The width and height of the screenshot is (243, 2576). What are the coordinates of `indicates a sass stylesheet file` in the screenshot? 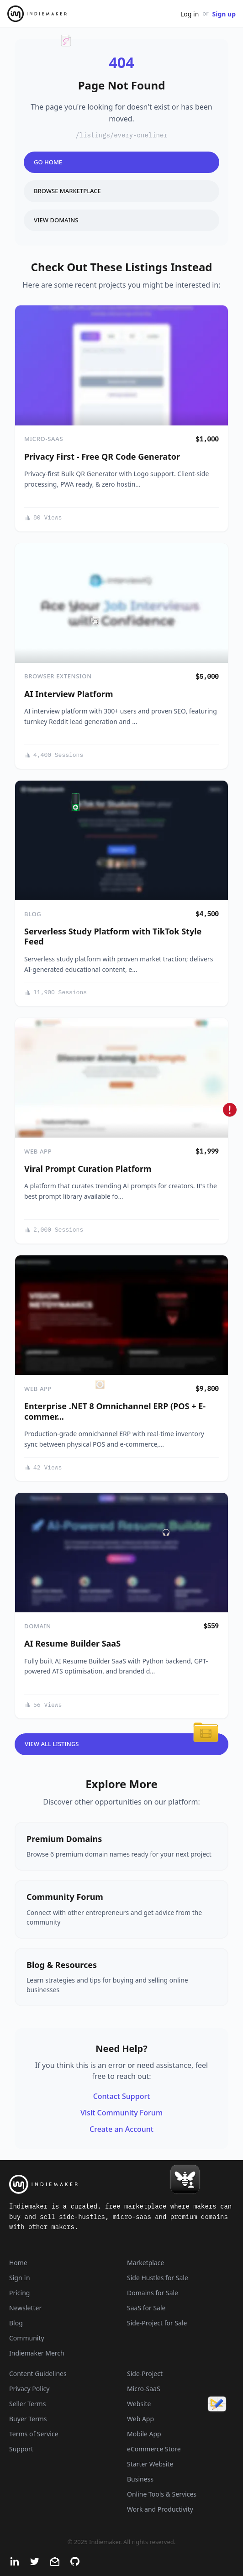 It's located at (66, 40).